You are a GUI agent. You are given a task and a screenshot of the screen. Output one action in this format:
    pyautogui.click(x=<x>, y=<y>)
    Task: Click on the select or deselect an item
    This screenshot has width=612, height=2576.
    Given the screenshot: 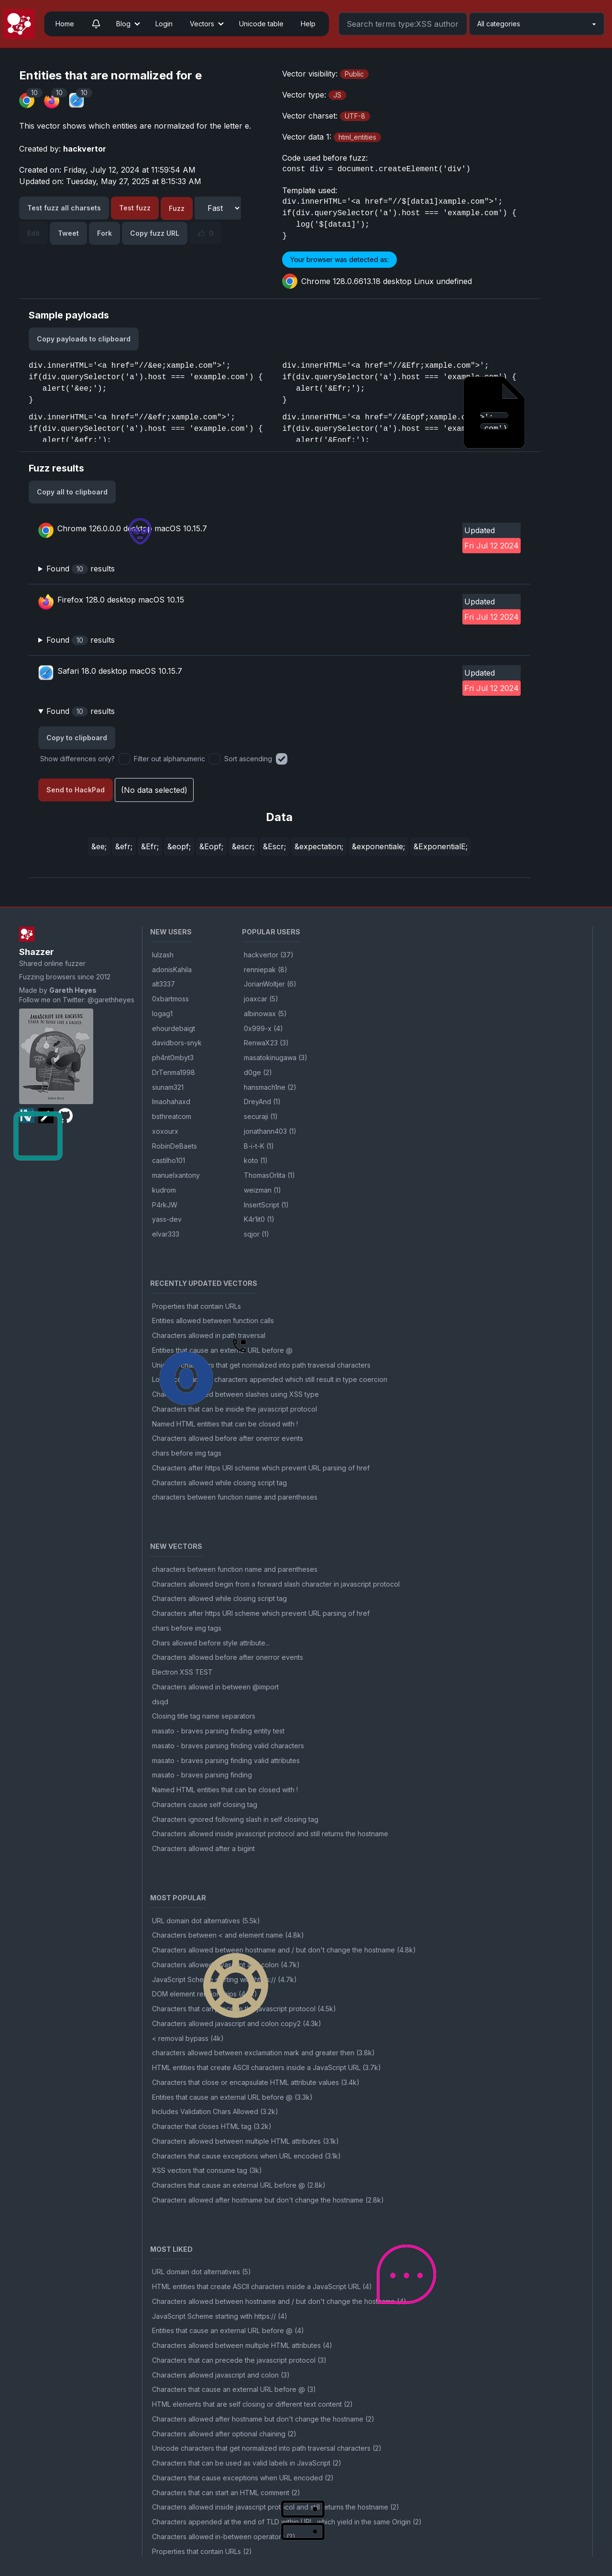 What is the action you would take?
    pyautogui.click(x=38, y=1136)
    